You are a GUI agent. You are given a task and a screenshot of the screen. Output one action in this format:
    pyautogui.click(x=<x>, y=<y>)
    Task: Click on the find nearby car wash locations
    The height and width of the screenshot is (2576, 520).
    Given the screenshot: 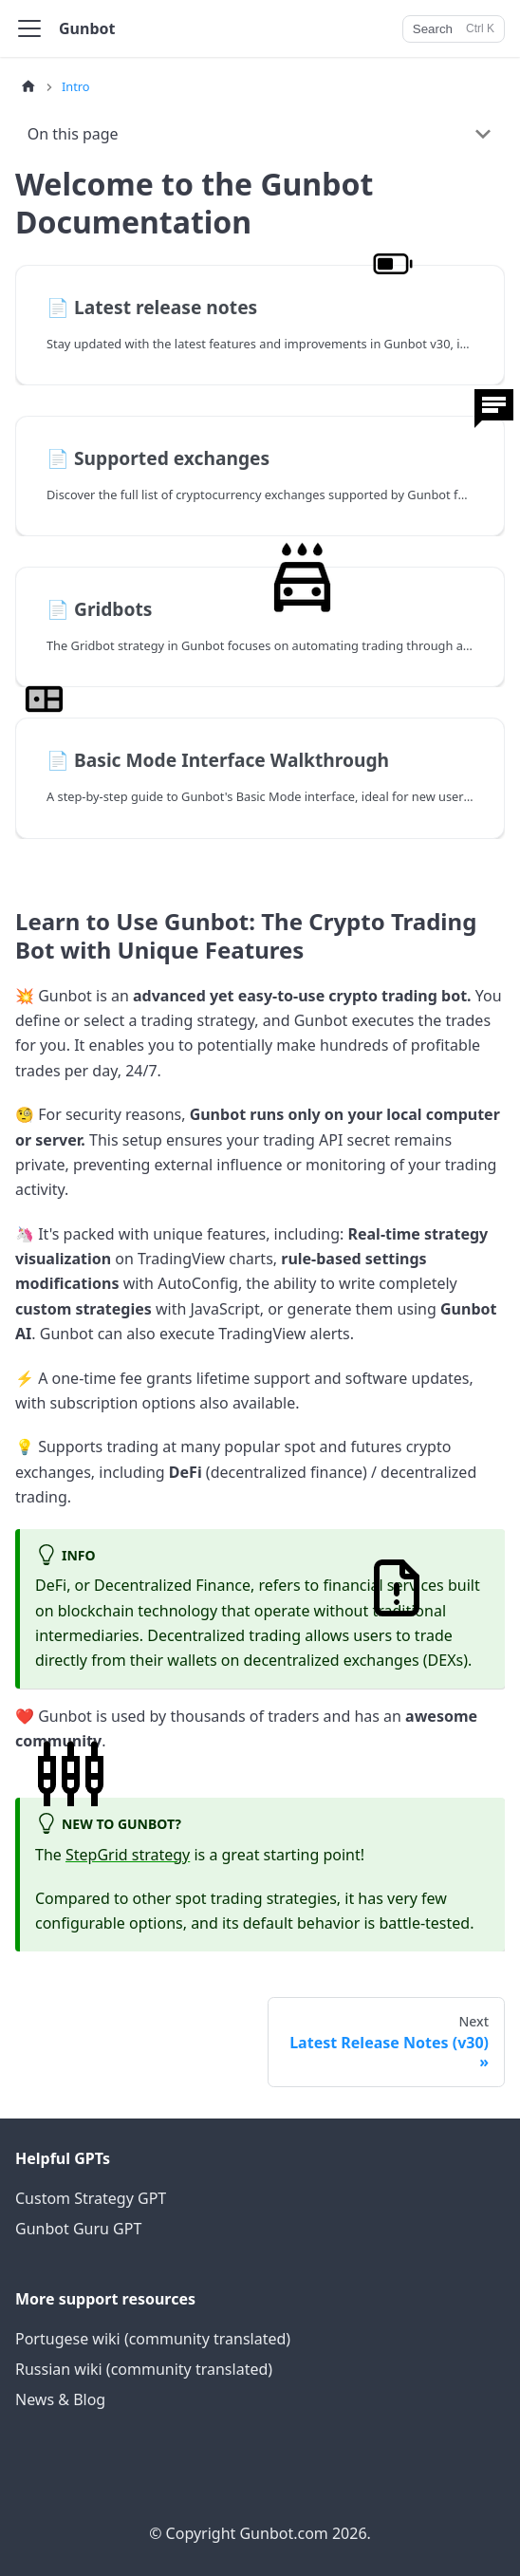 What is the action you would take?
    pyautogui.click(x=302, y=577)
    